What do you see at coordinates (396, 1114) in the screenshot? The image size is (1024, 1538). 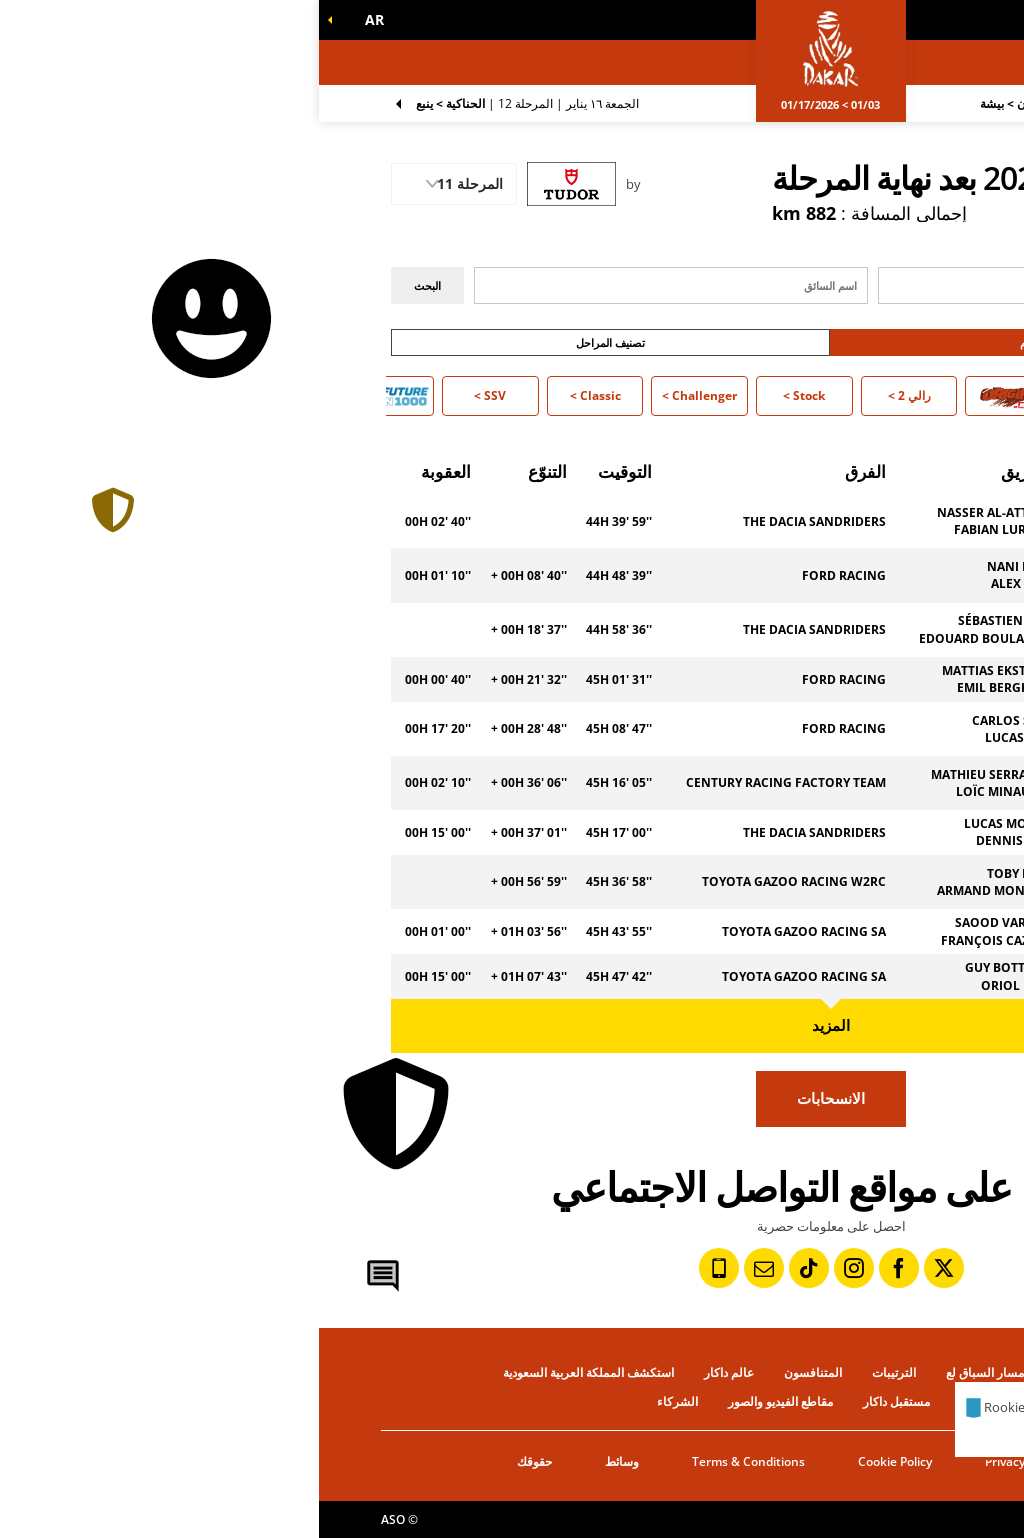 I see `access security or privacy settings` at bounding box center [396, 1114].